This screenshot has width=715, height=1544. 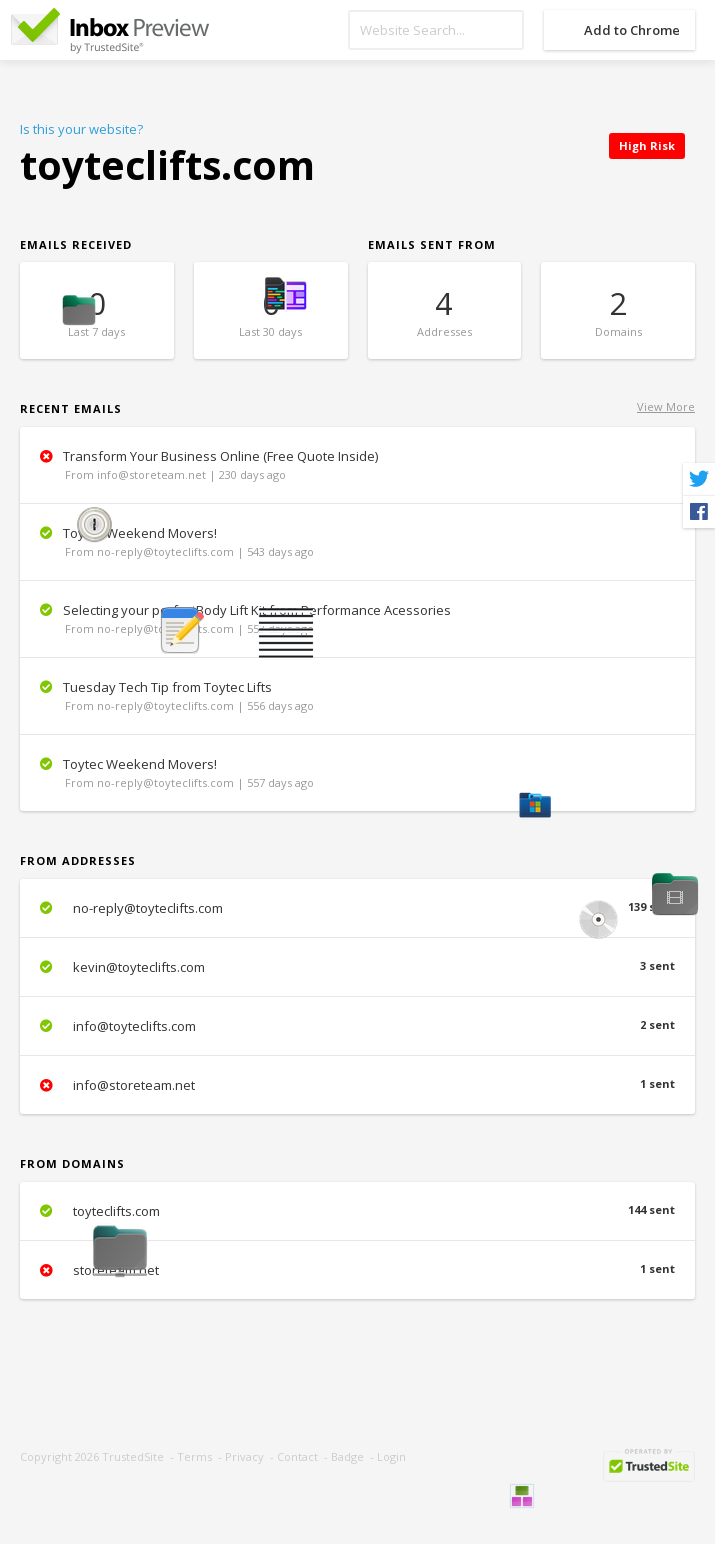 I want to click on open the text editor application, so click(x=180, y=630).